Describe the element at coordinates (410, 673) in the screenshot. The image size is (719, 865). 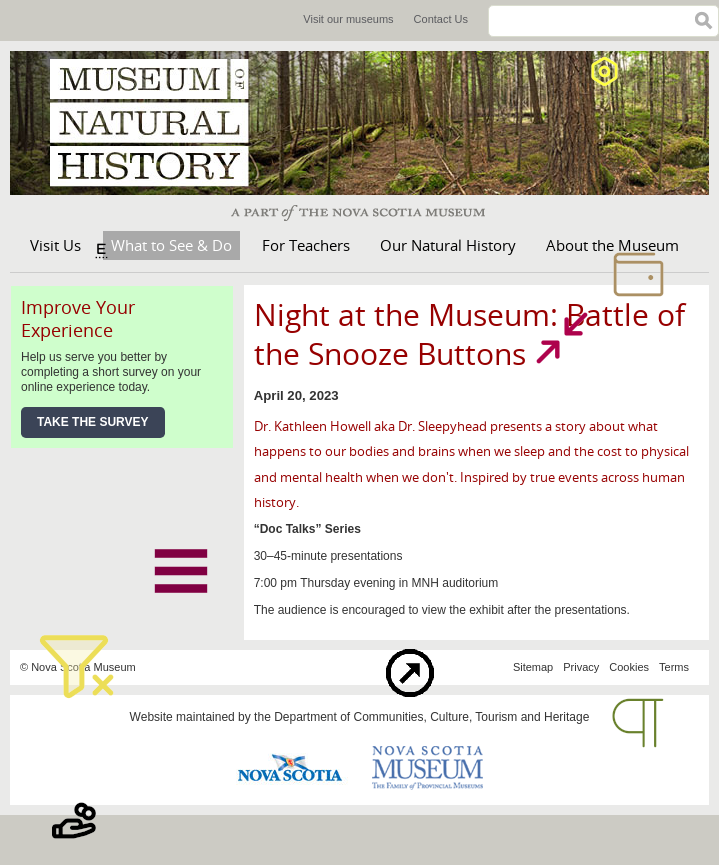
I see `open link in new window or external site` at that location.